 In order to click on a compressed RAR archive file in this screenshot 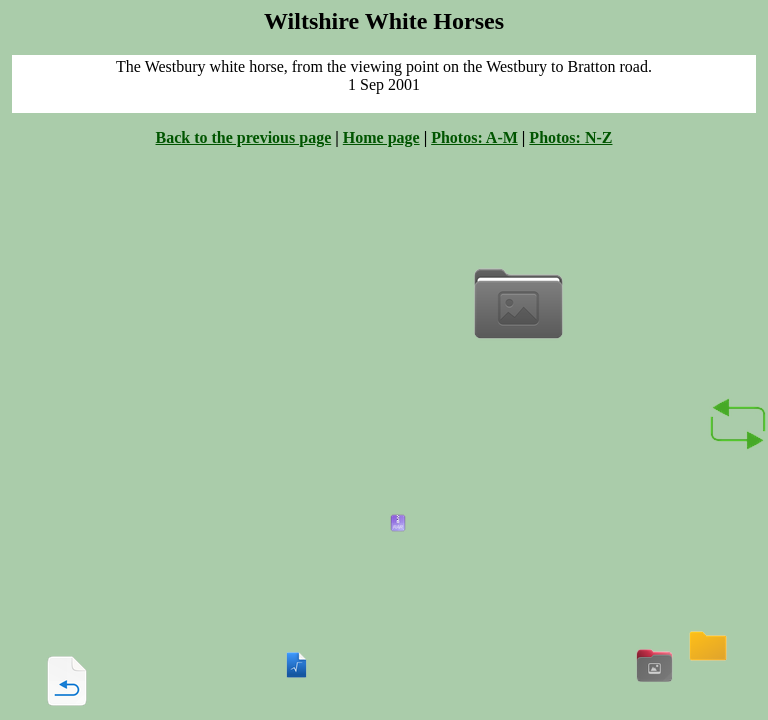, I will do `click(398, 523)`.